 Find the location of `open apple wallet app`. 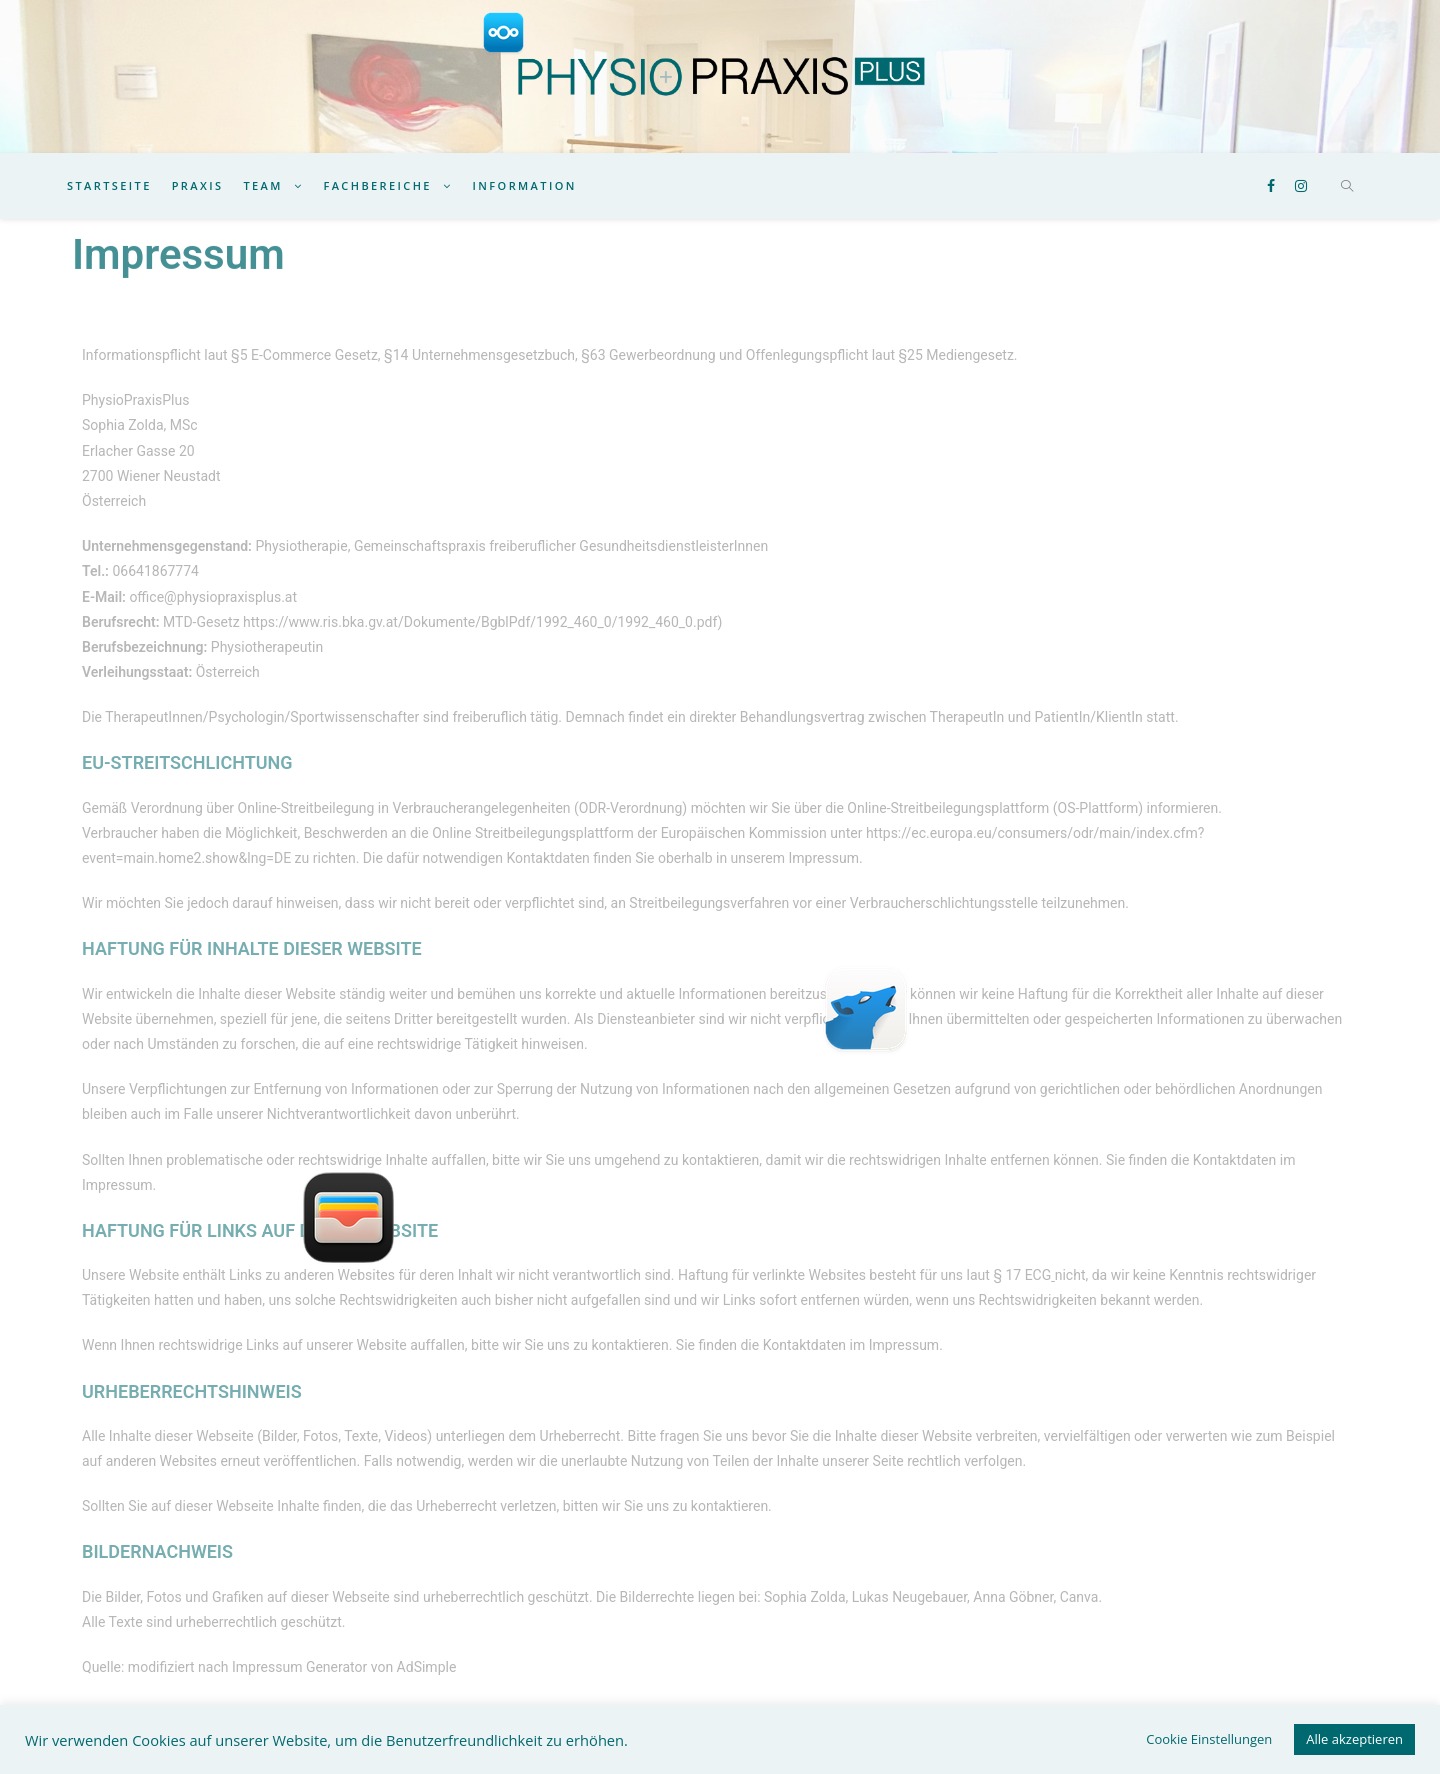

open apple wallet app is located at coordinates (348, 1217).